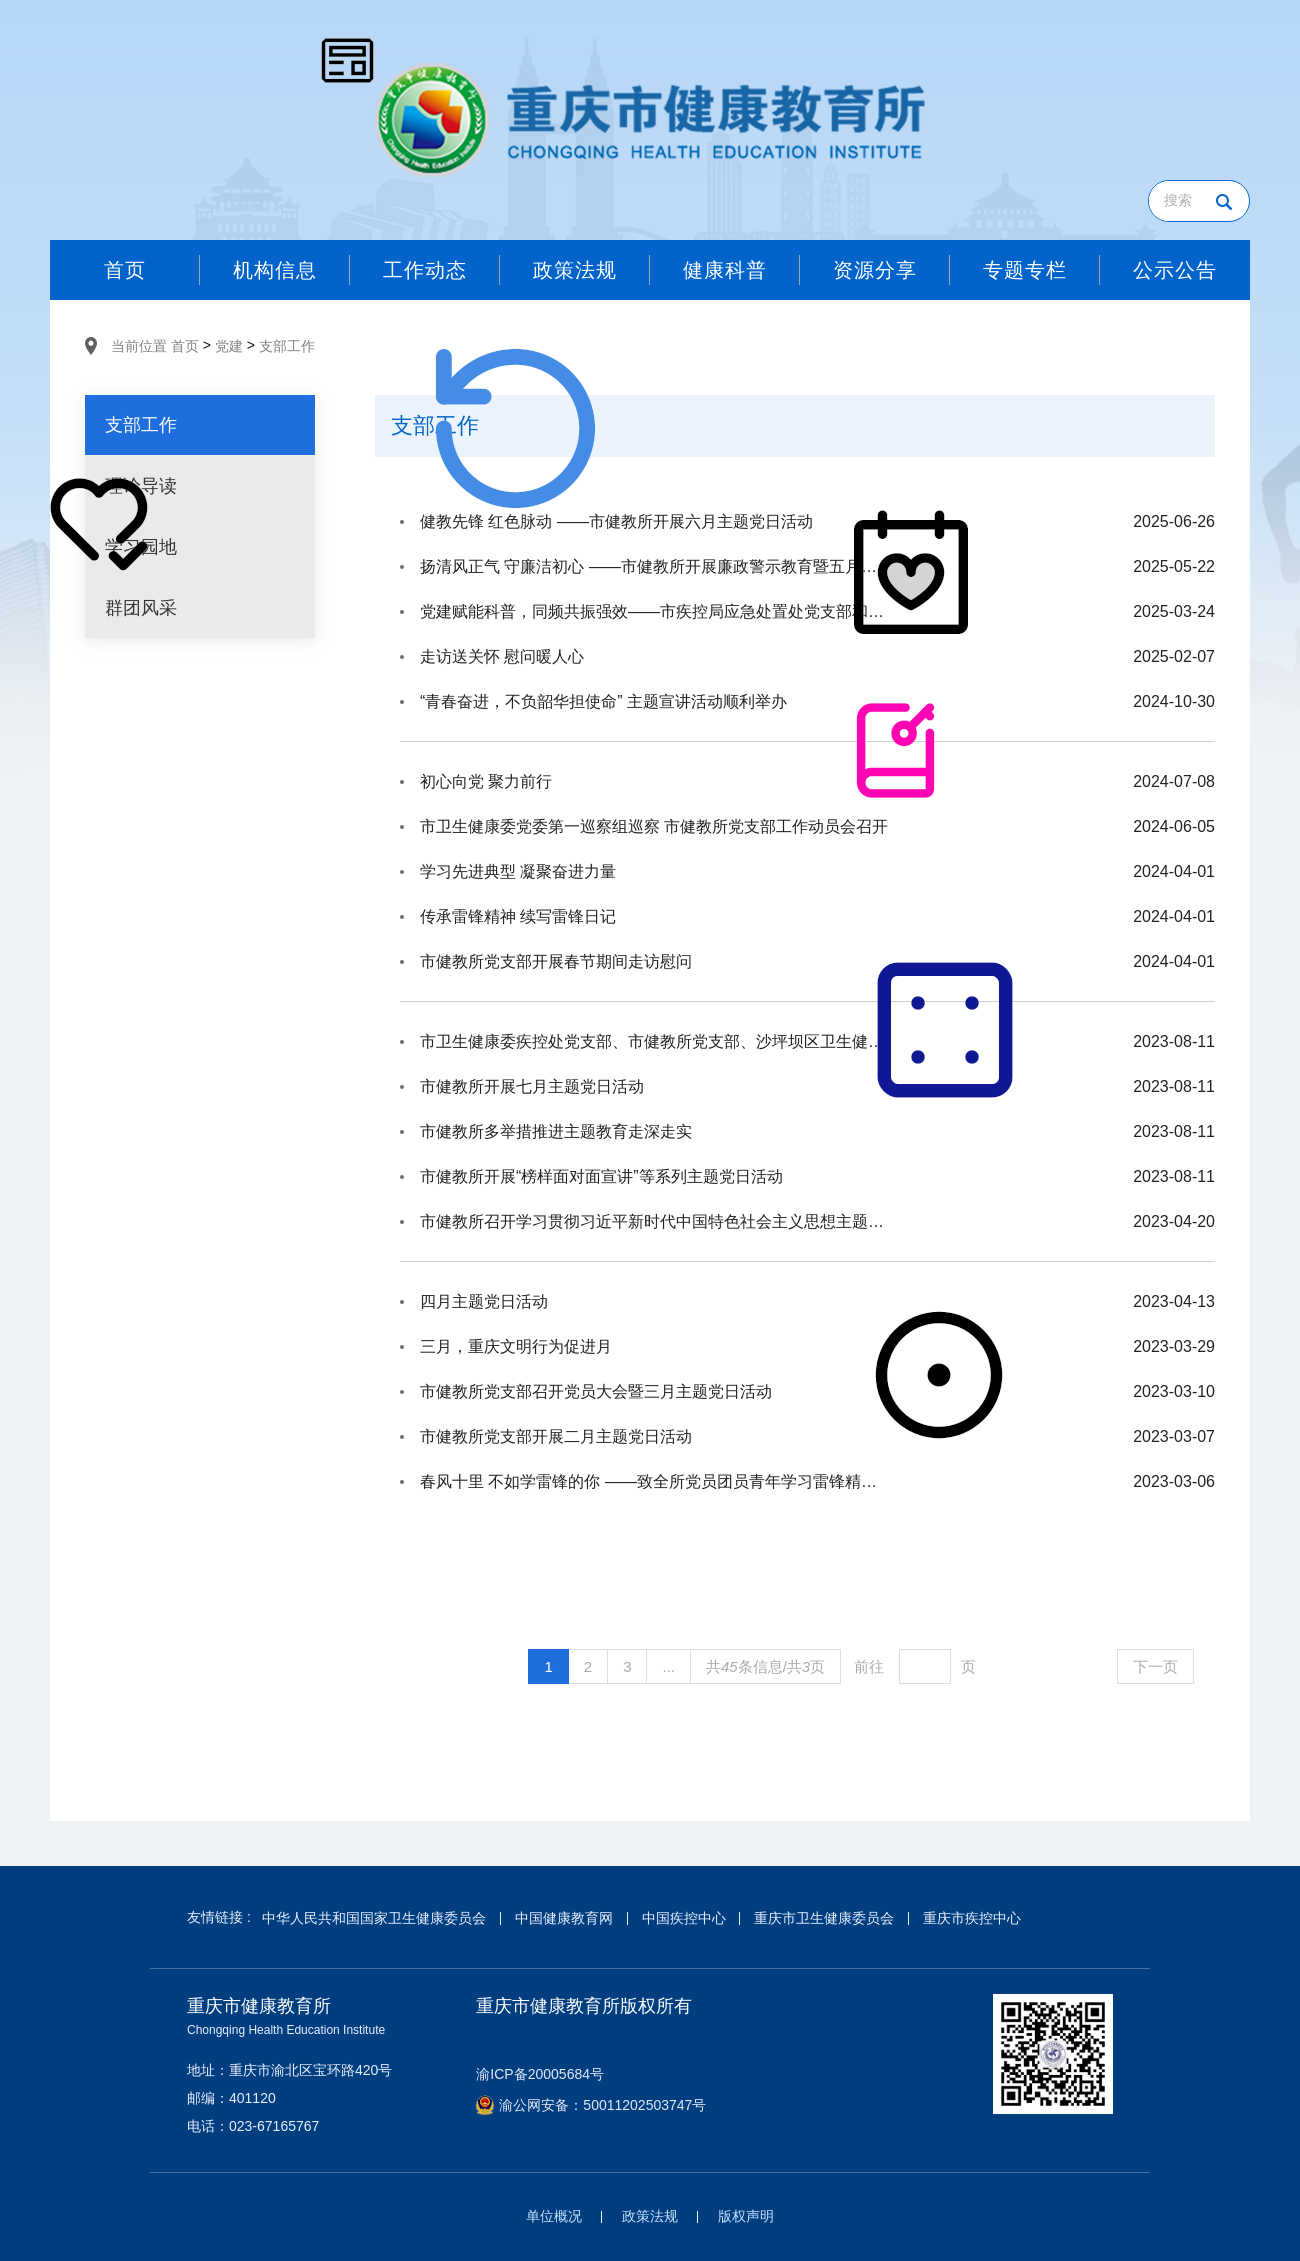  What do you see at coordinates (99, 522) in the screenshot?
I see `item added to favorites successfully` at bounding box center [99, 522].